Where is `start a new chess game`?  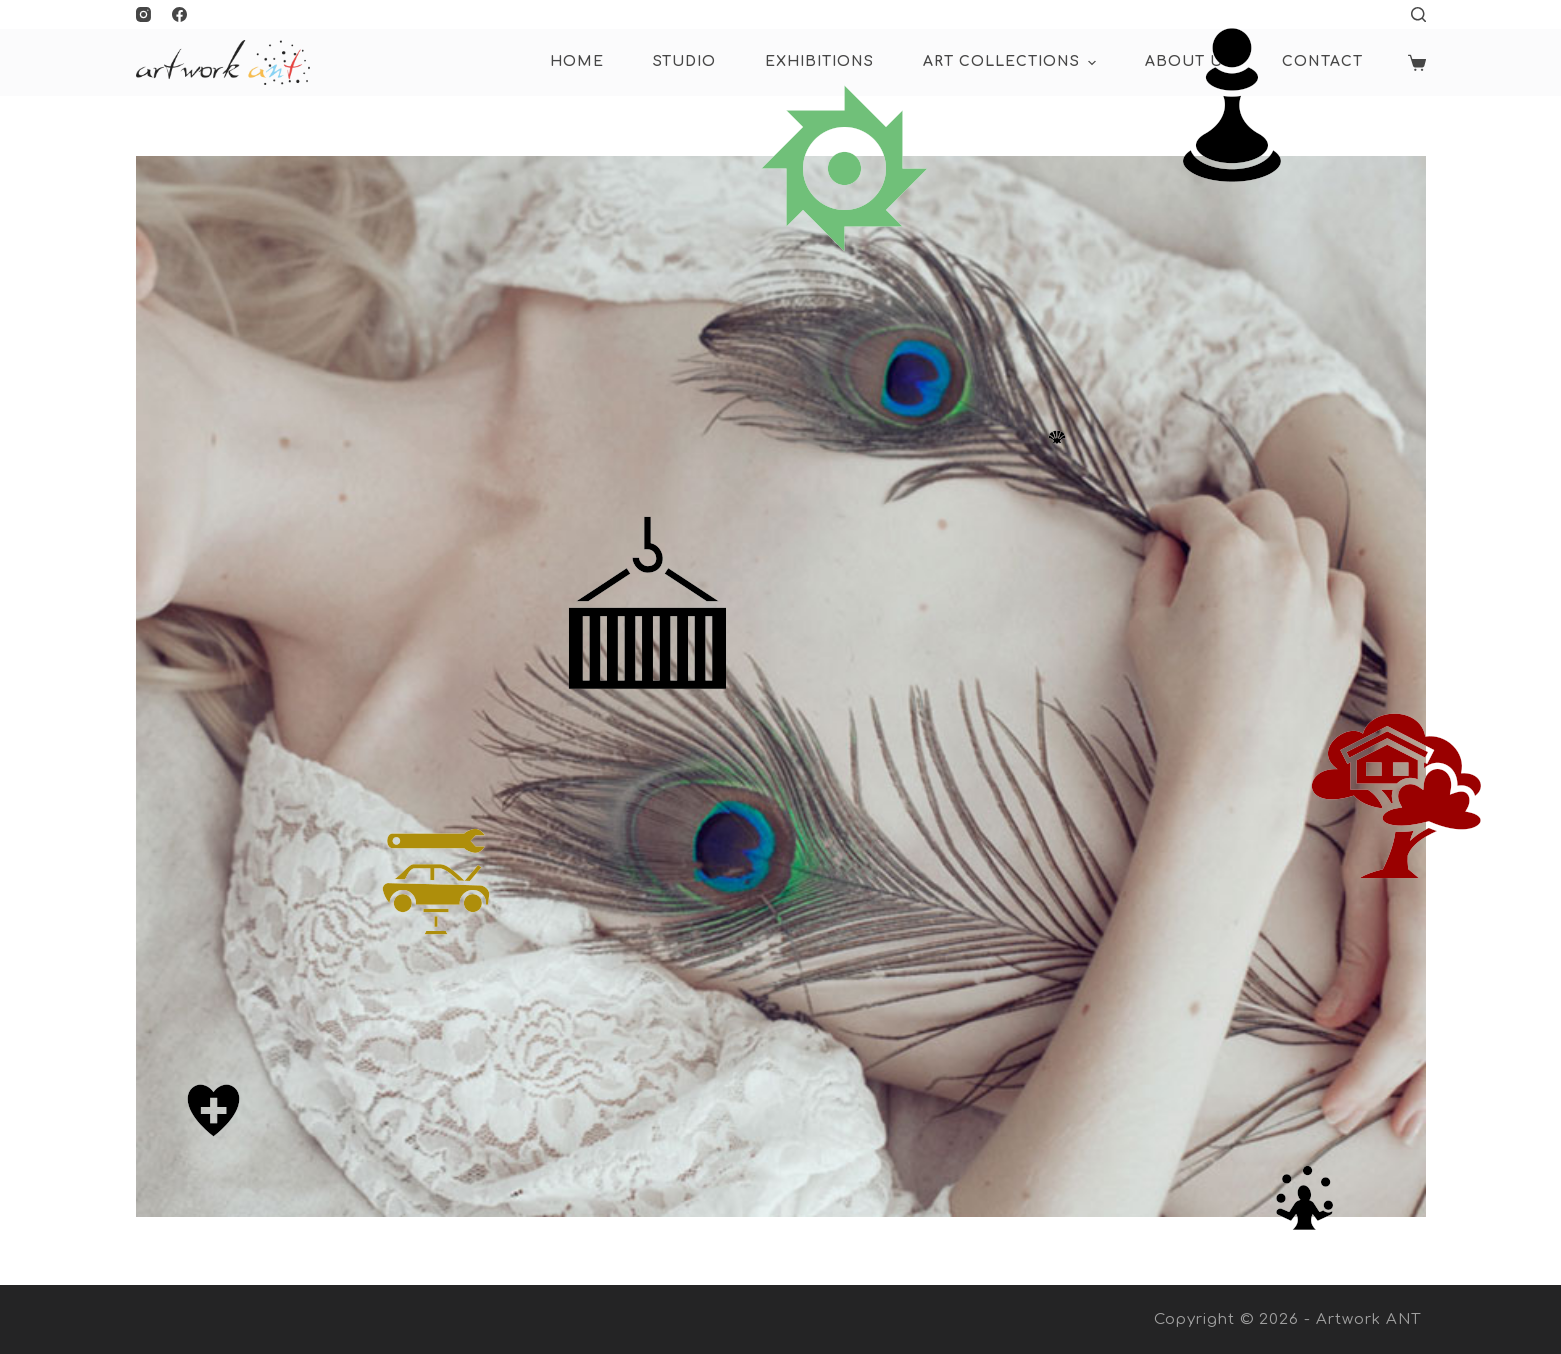 start a new chess game is located at coordinates (1232, 105).